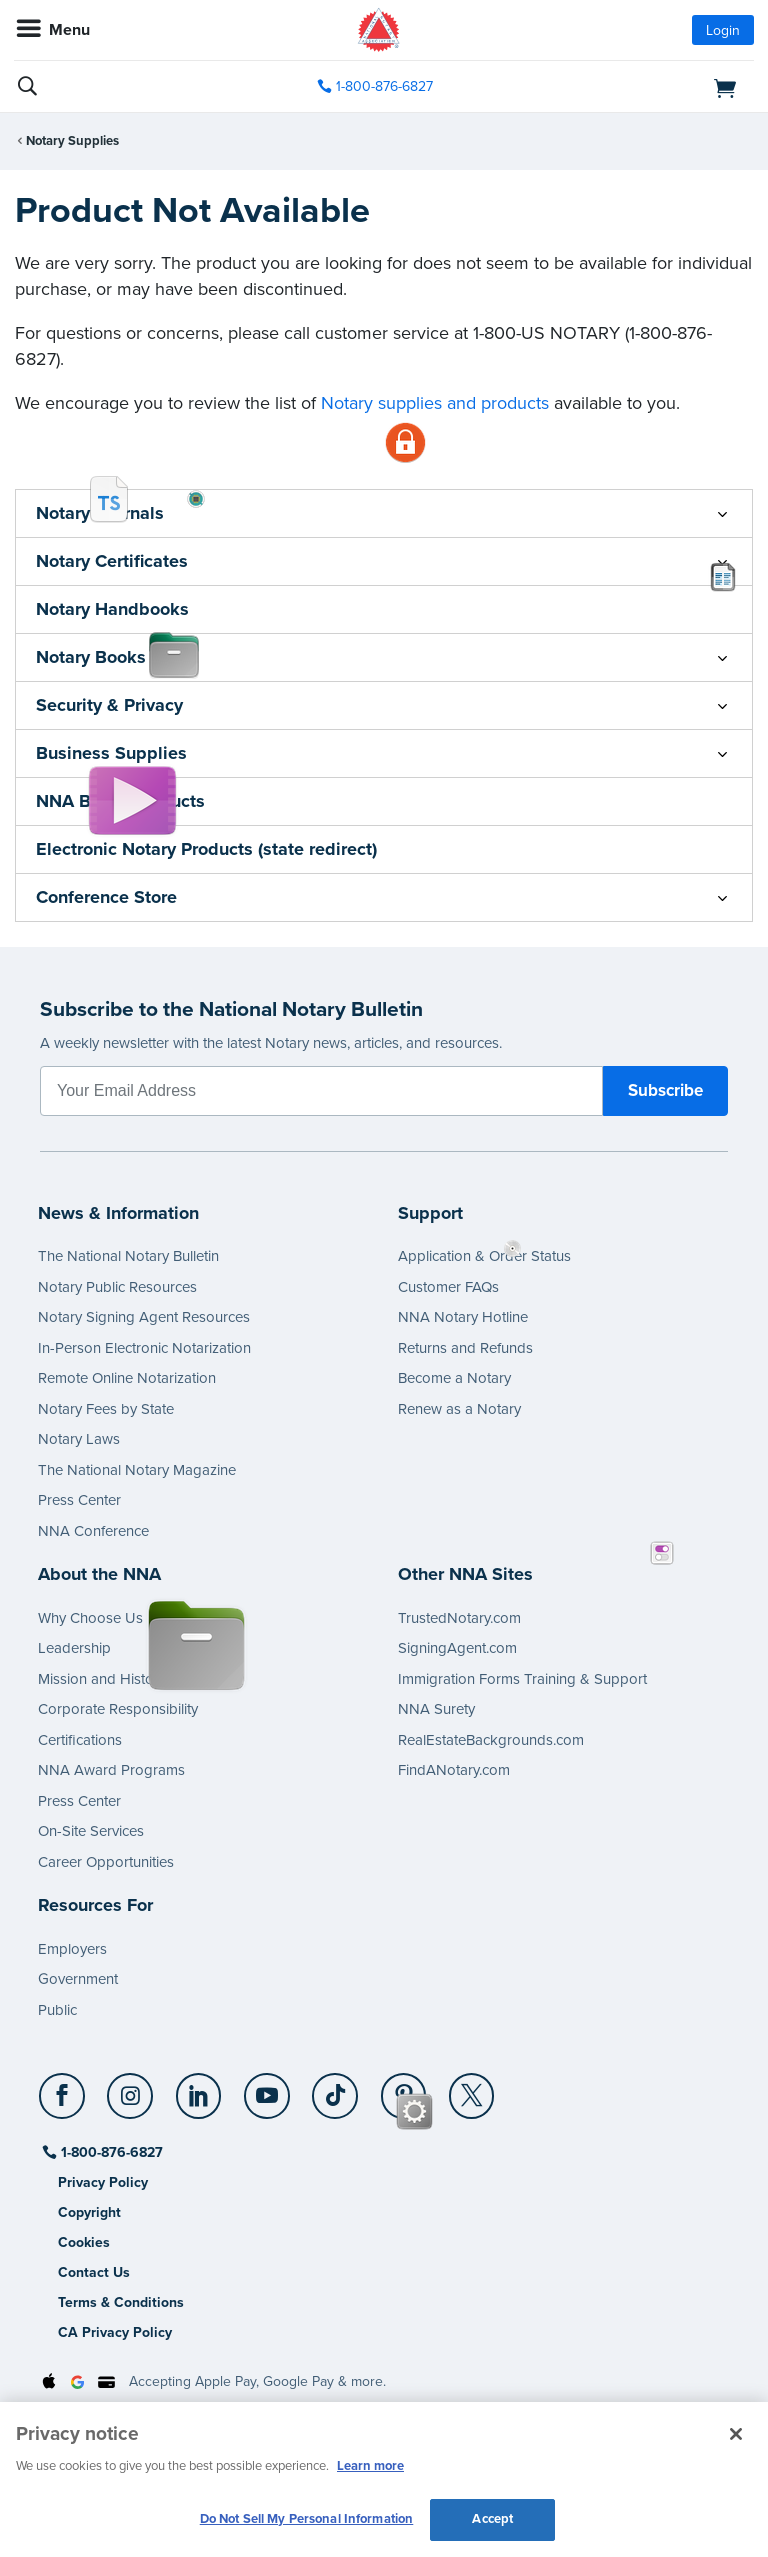 Image resolution: width=768 pixels, height=2557 pixels. What do you see at coordinates (132, 800) in the screenshot?
I see `open totem video player` at bounding box center [132, 800].